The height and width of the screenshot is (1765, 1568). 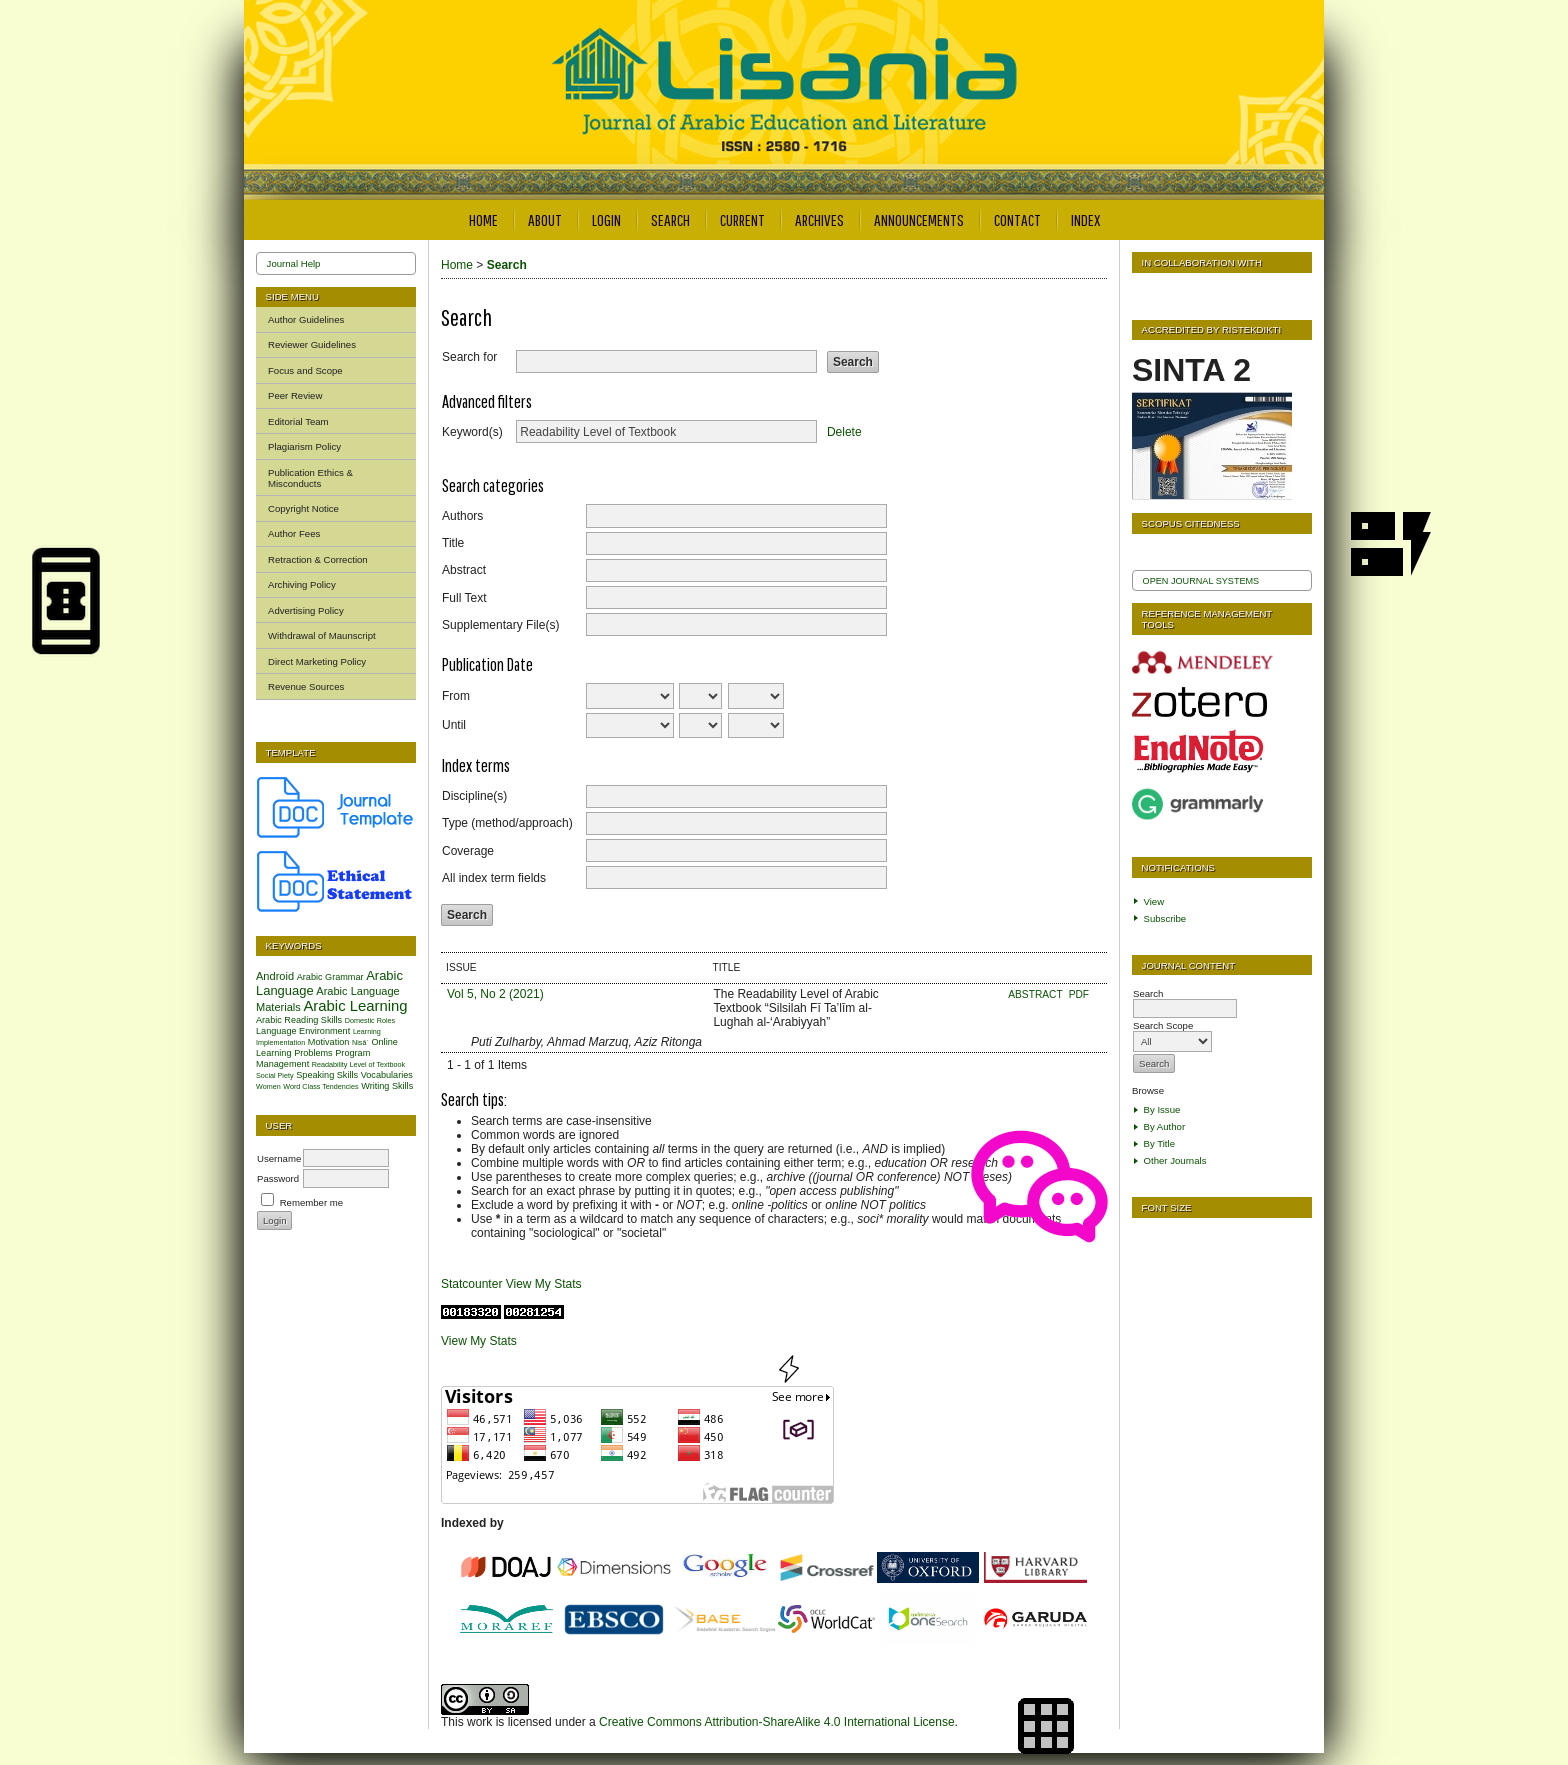 What do you see at coordinates (798, 1428) in the screenshot?
I see `view variable symbol in code editor` at bounding box center [798, 1428].